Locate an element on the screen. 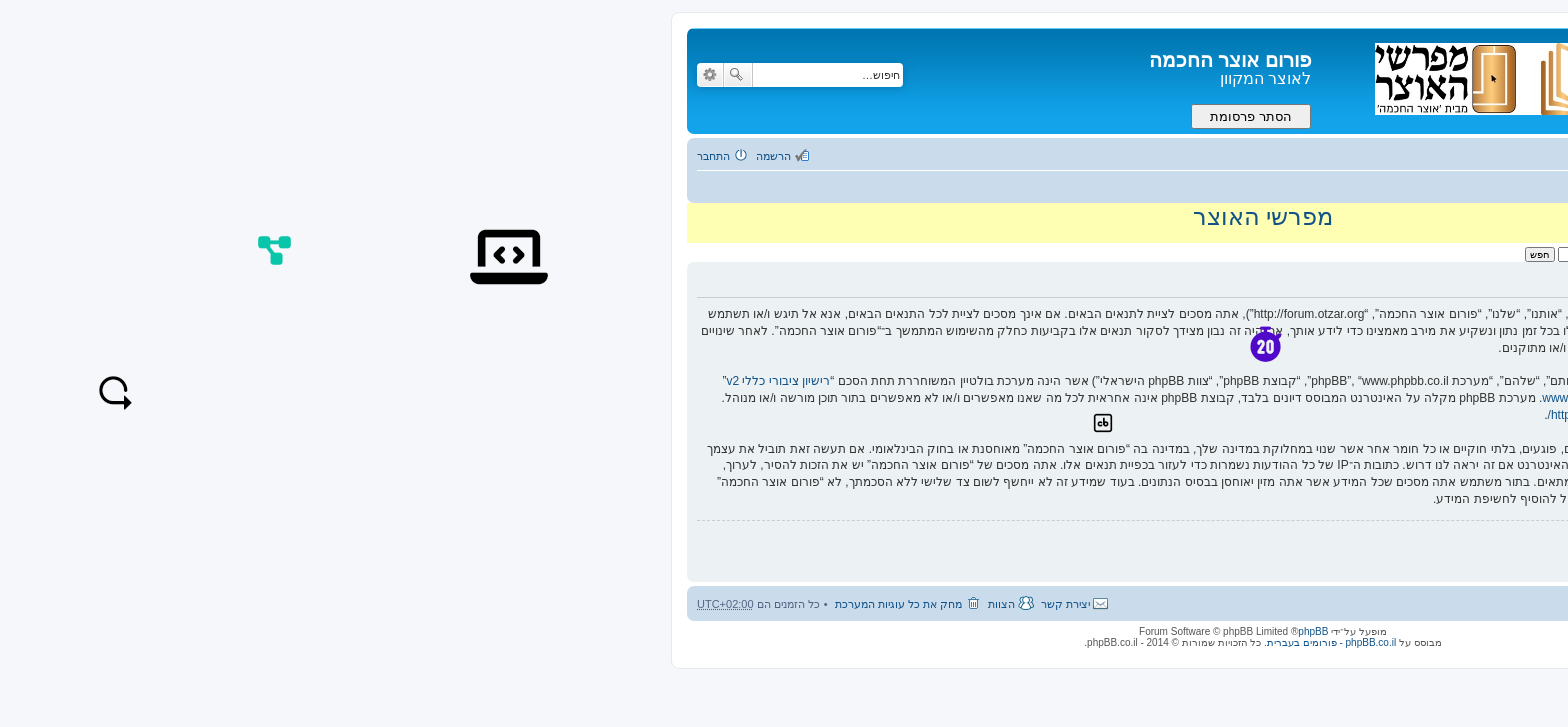 The height and width of the screenshot is (727, 1568). view project workflow or diagram is located at coordinates (274, 250).